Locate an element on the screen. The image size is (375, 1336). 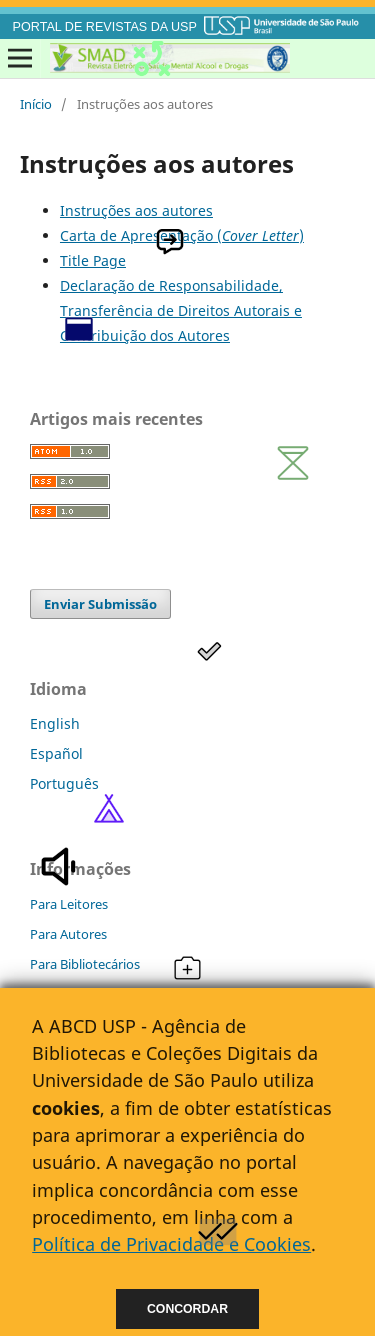
open web browser is located at coordinates (79, 329).